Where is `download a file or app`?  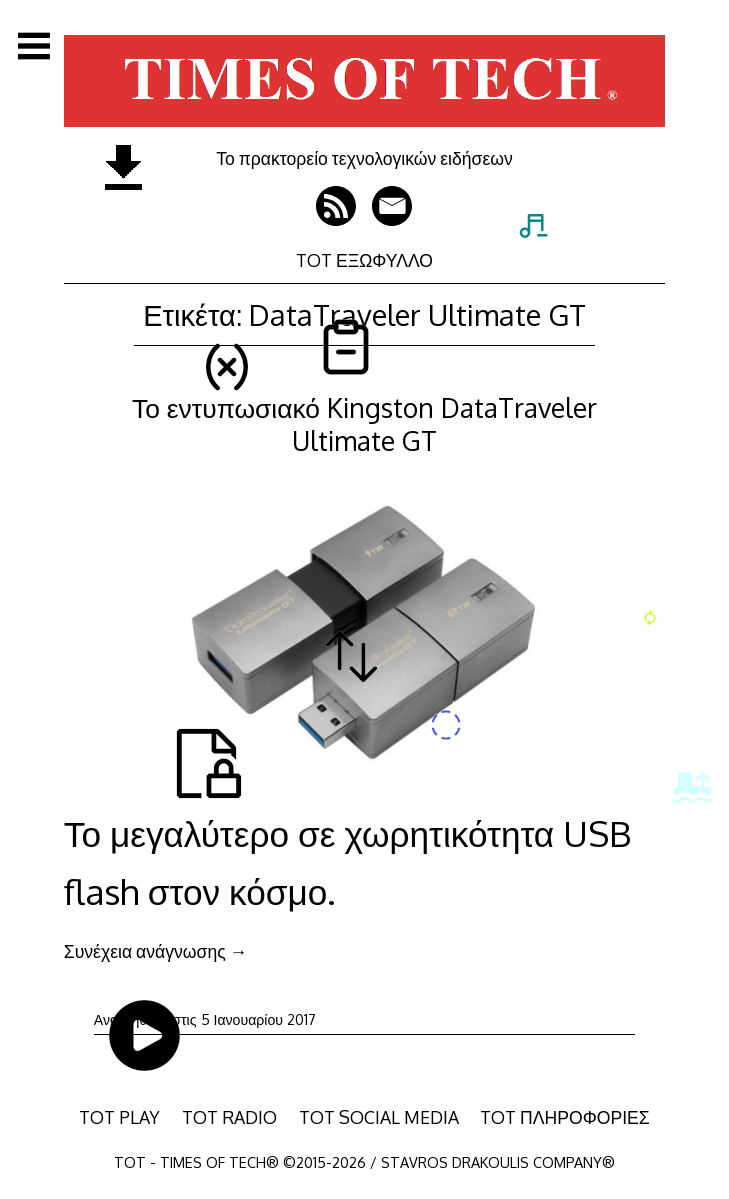
download a file or app is located at coordinates (123, 168).